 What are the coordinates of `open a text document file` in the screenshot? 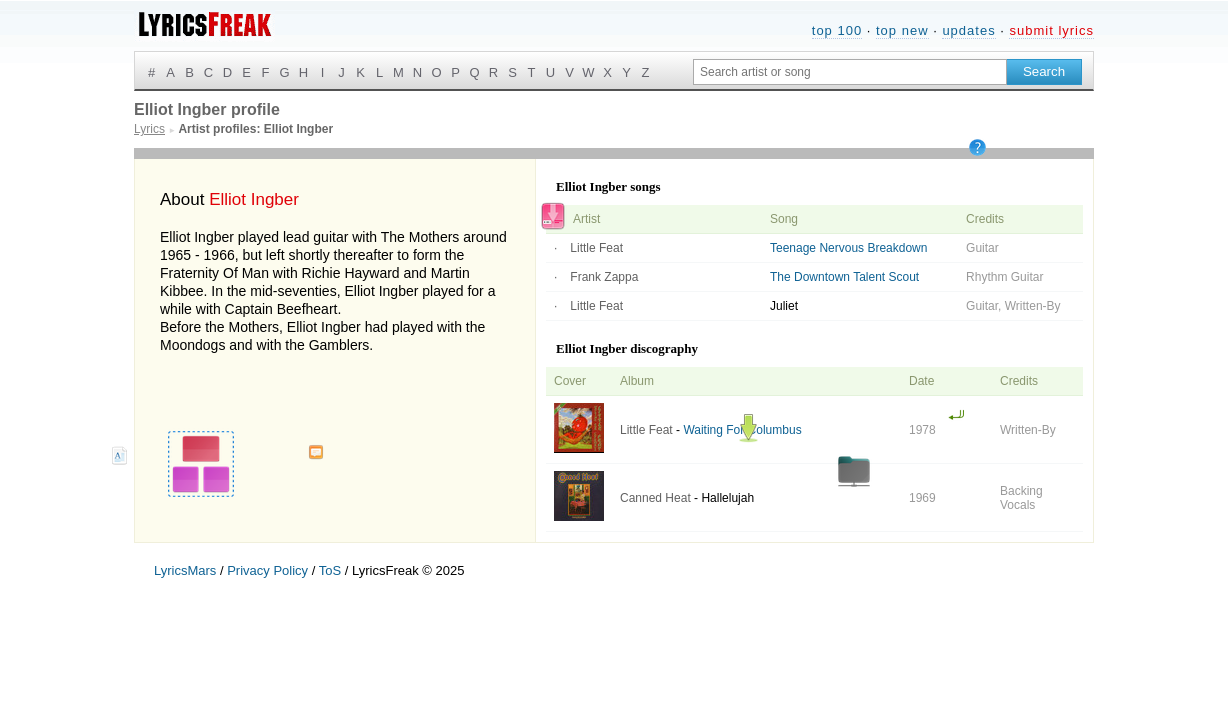 It's located at (119, 455).